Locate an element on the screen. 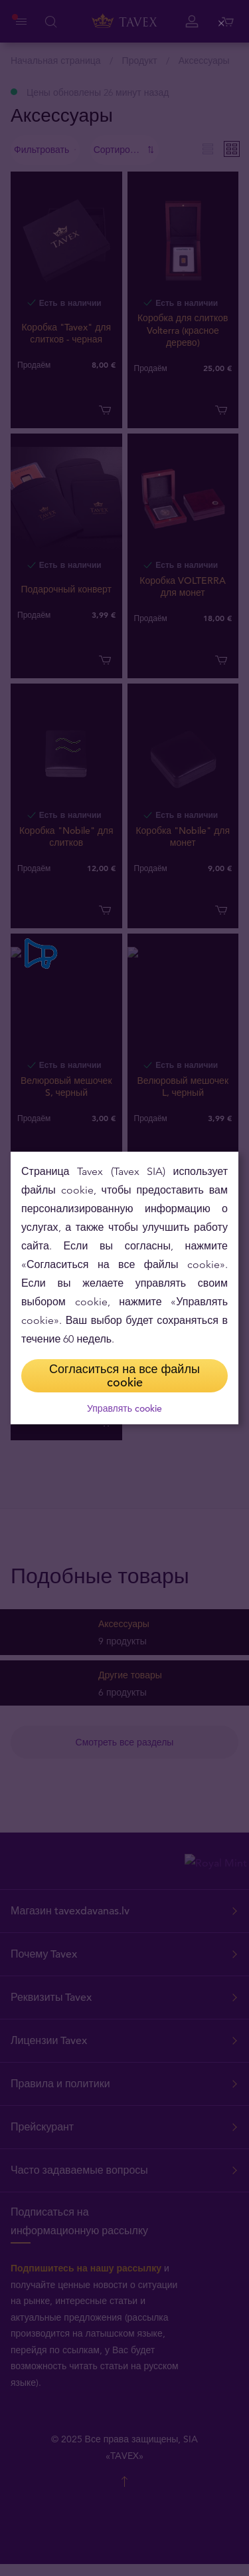 This screenshot has height=2576, width=249. make an announcement or broadcast is located at coordinates (39, 954).